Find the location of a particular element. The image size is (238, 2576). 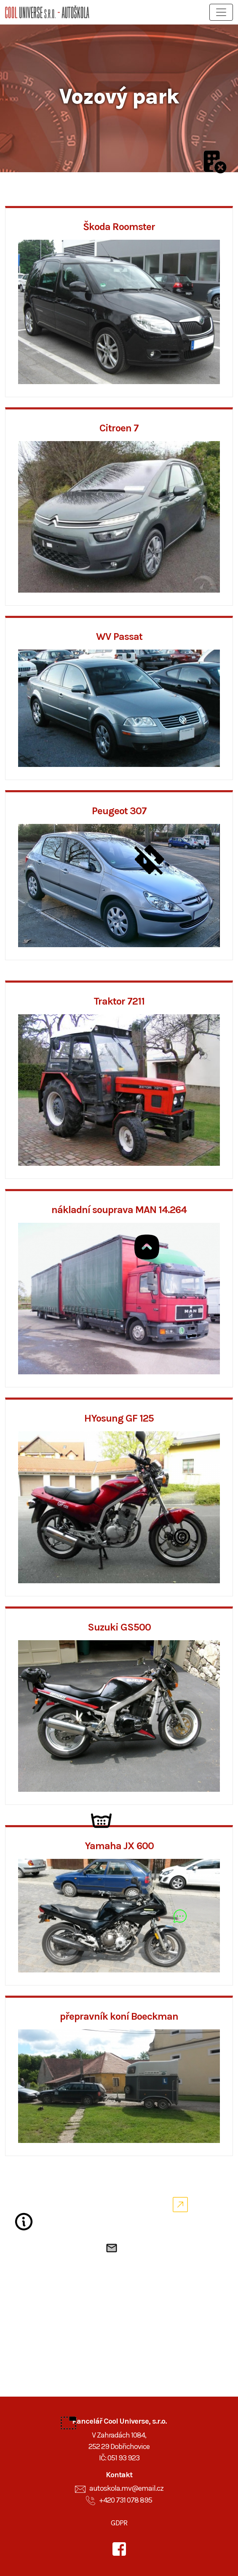

an inactive or background browser tab is located at coordinates (68, 2423).